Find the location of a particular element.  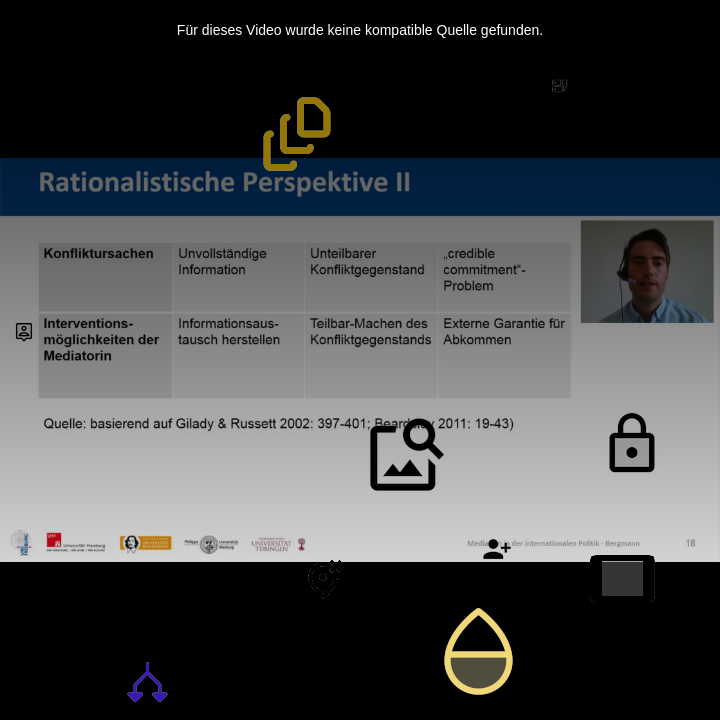

switch to tablet view or layout is located at coordinates (622, 578).